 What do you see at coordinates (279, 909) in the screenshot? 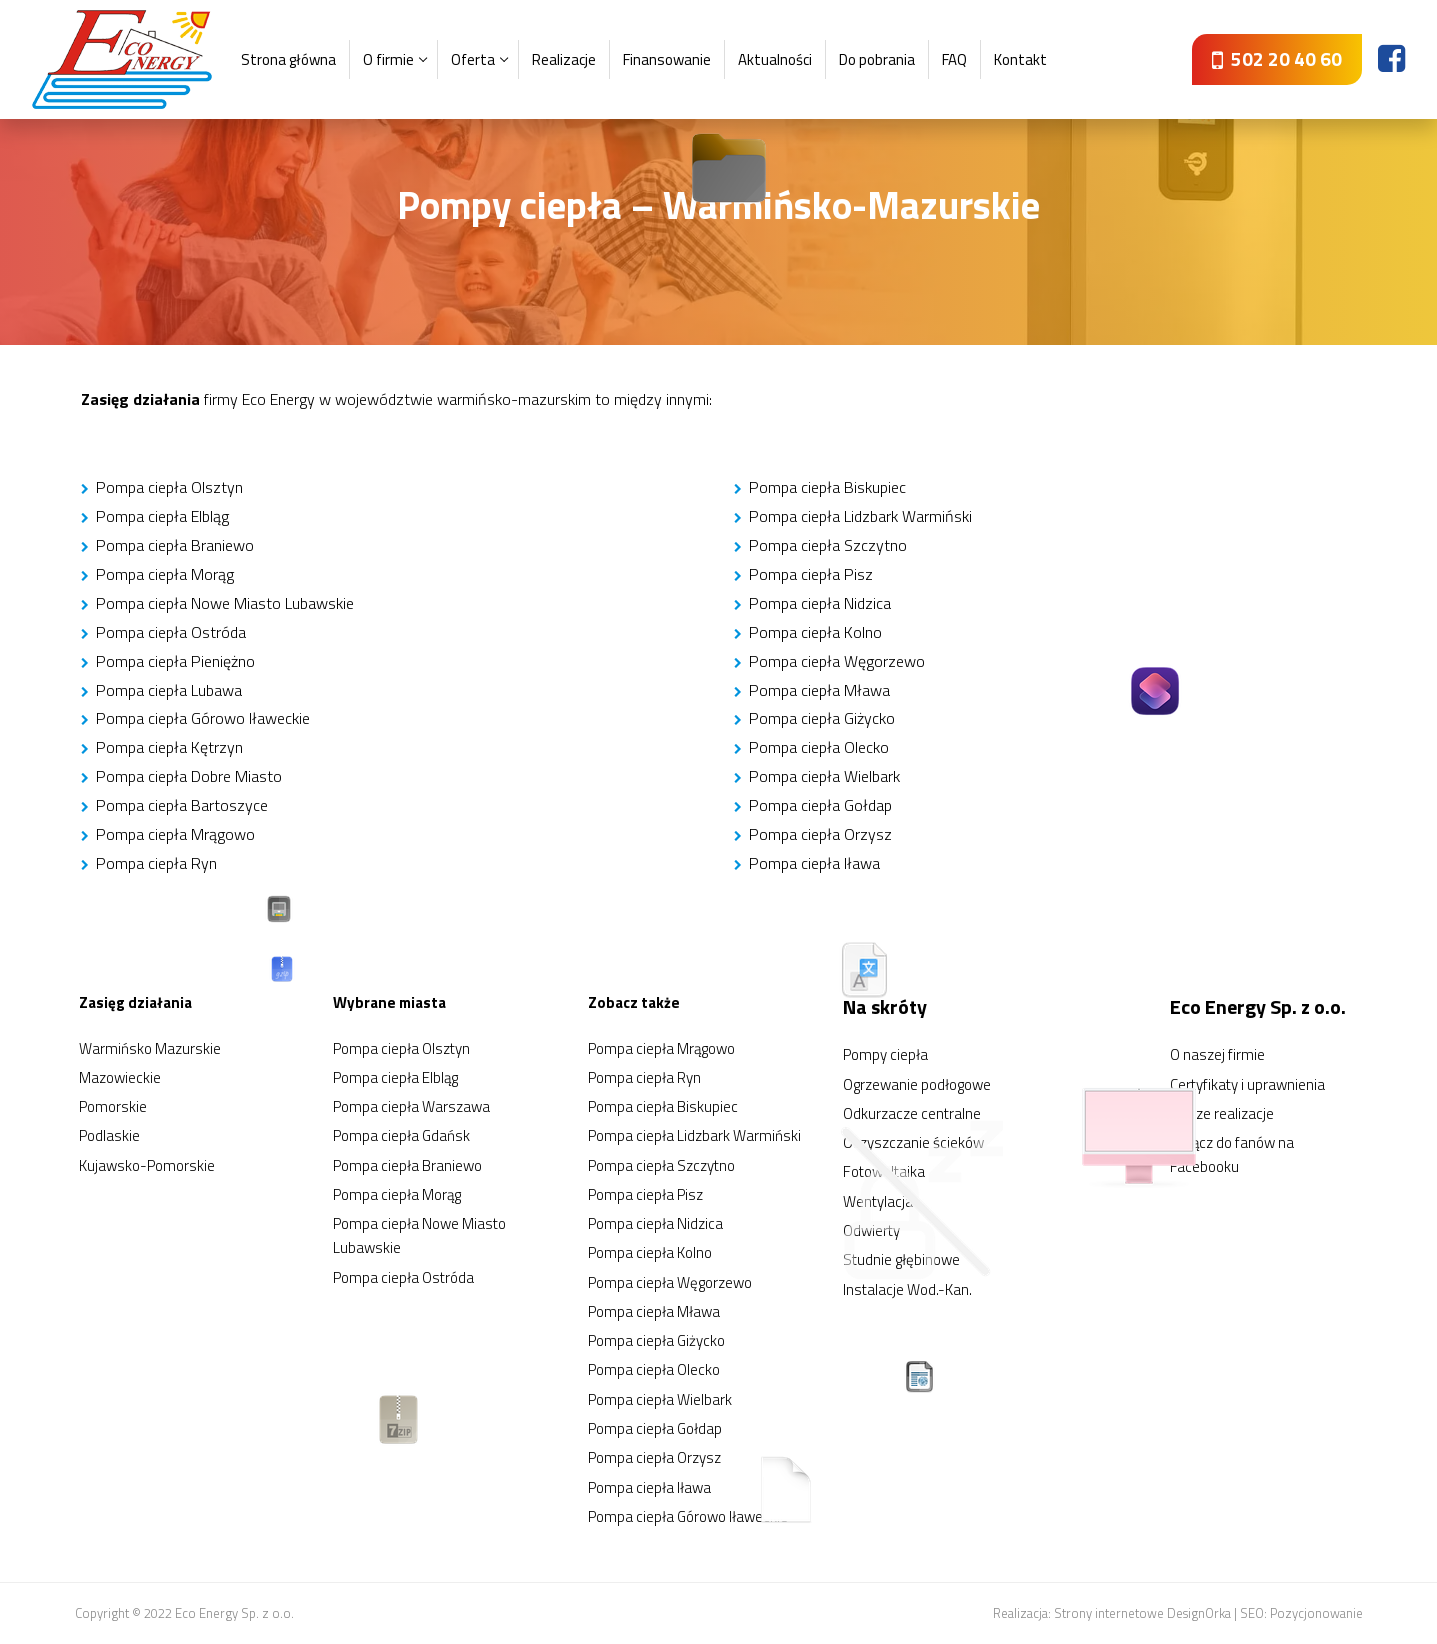
I see `nintendo 64 rom file` at bounding box center [279, 909].